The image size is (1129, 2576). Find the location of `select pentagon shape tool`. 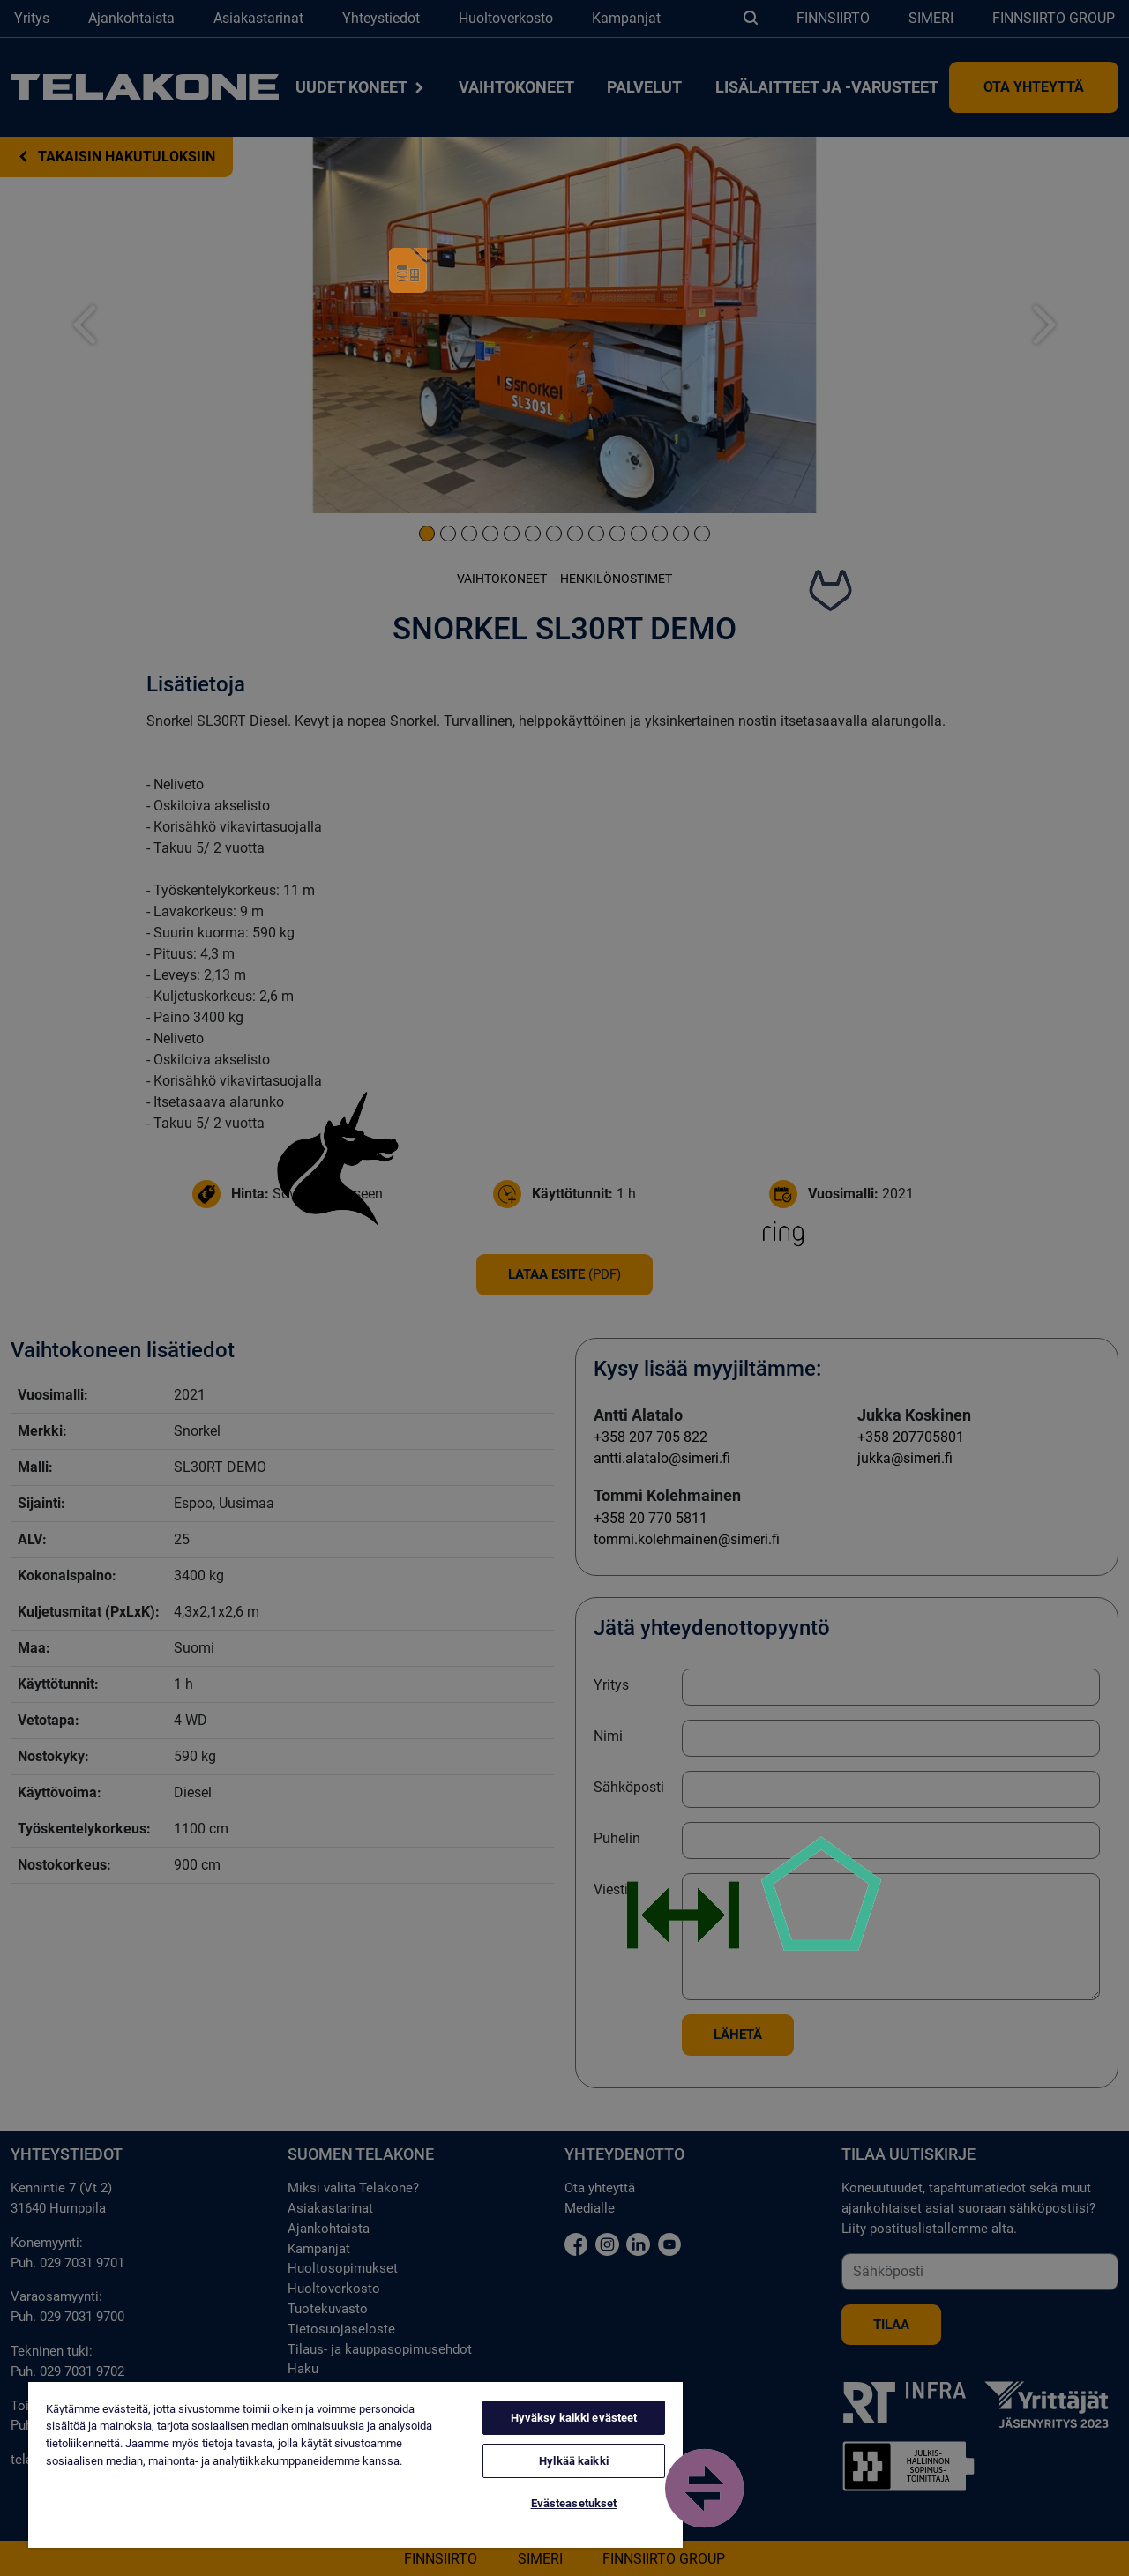

select pentagon shape tool is located at coordinates (821, 1900).